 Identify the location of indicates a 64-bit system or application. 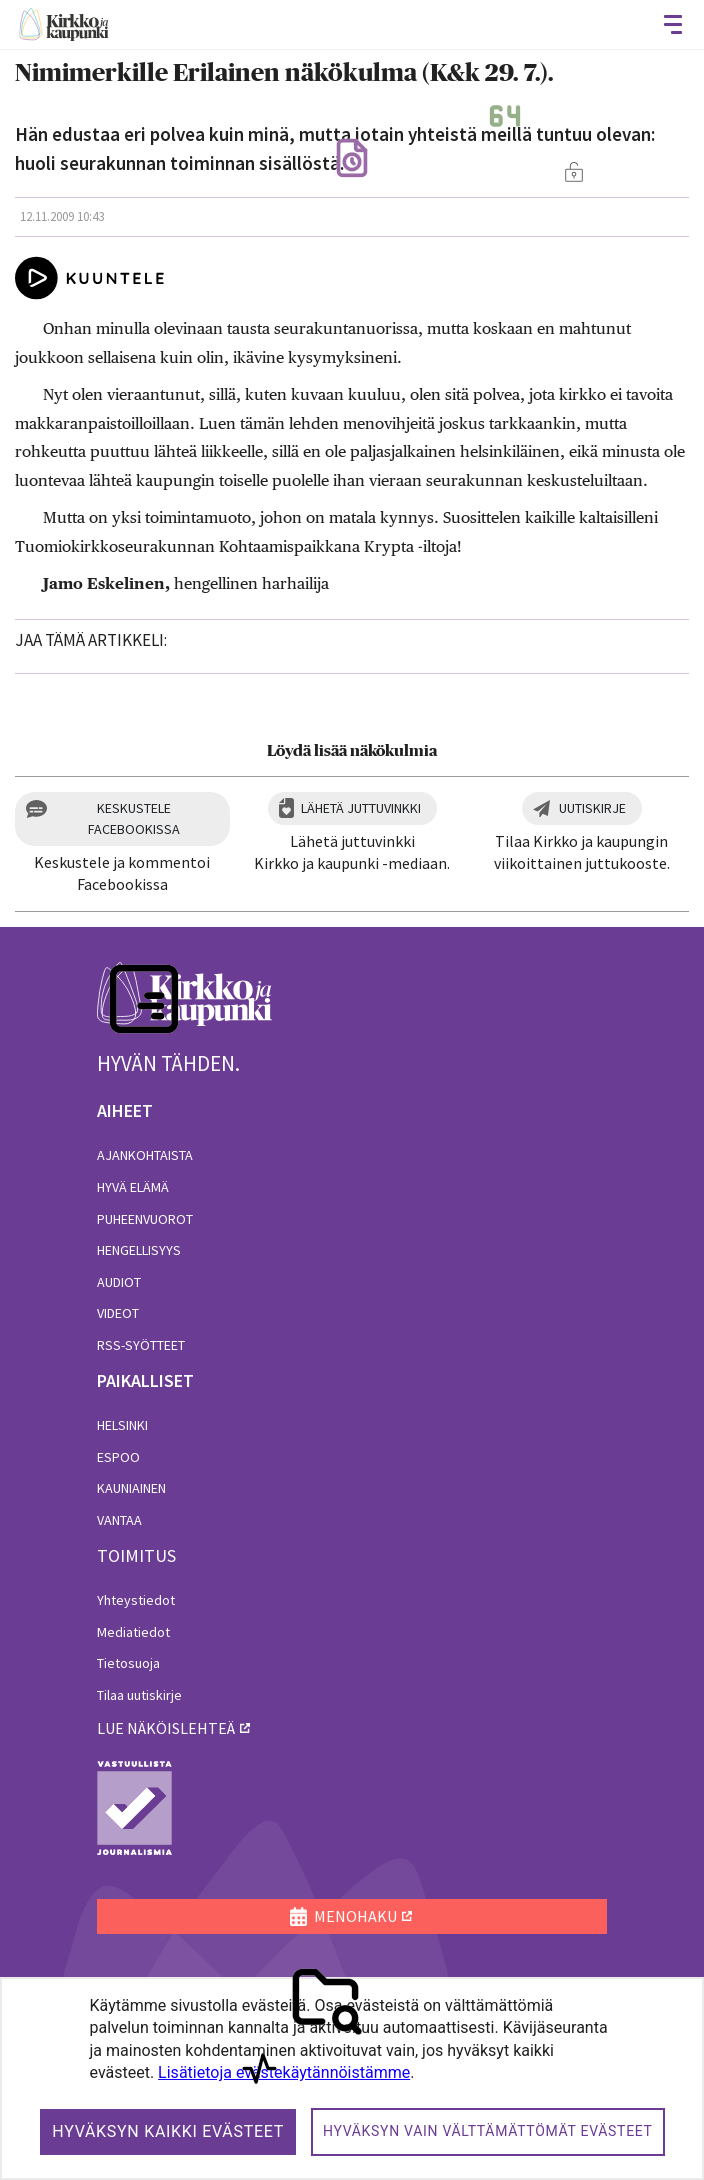
(505, 116).